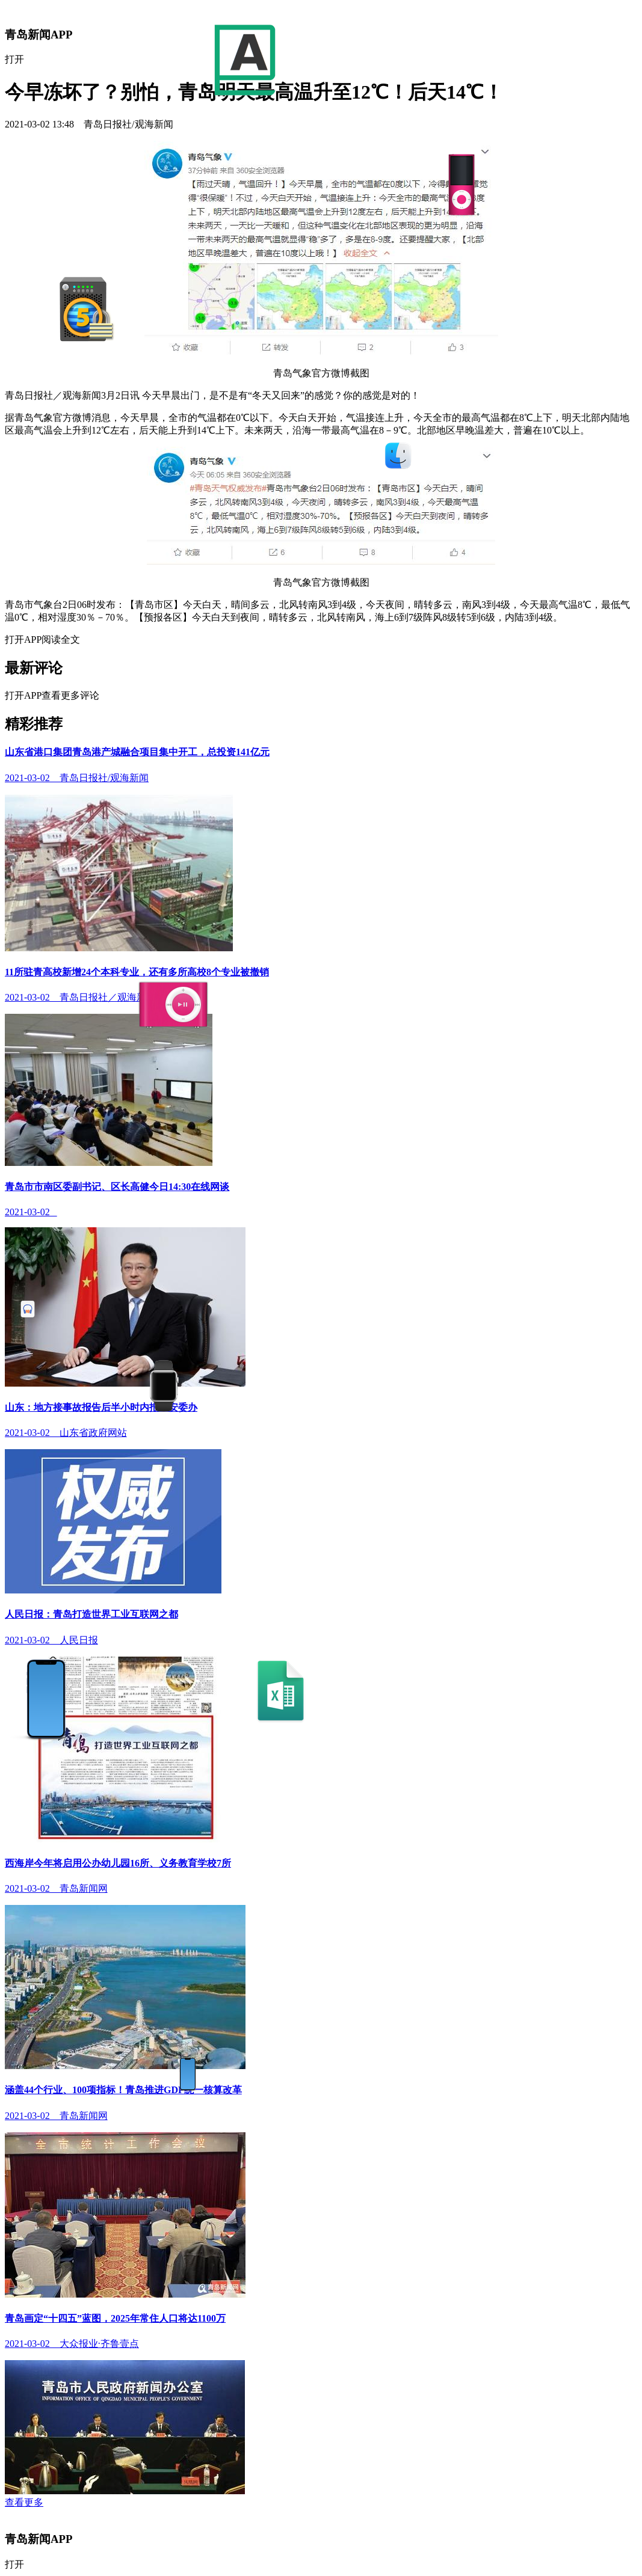 The image size is (642, 2576). Describe the element at coordinates (164, 1386) in the screenshot. I see `apple watch device icon` at that location.